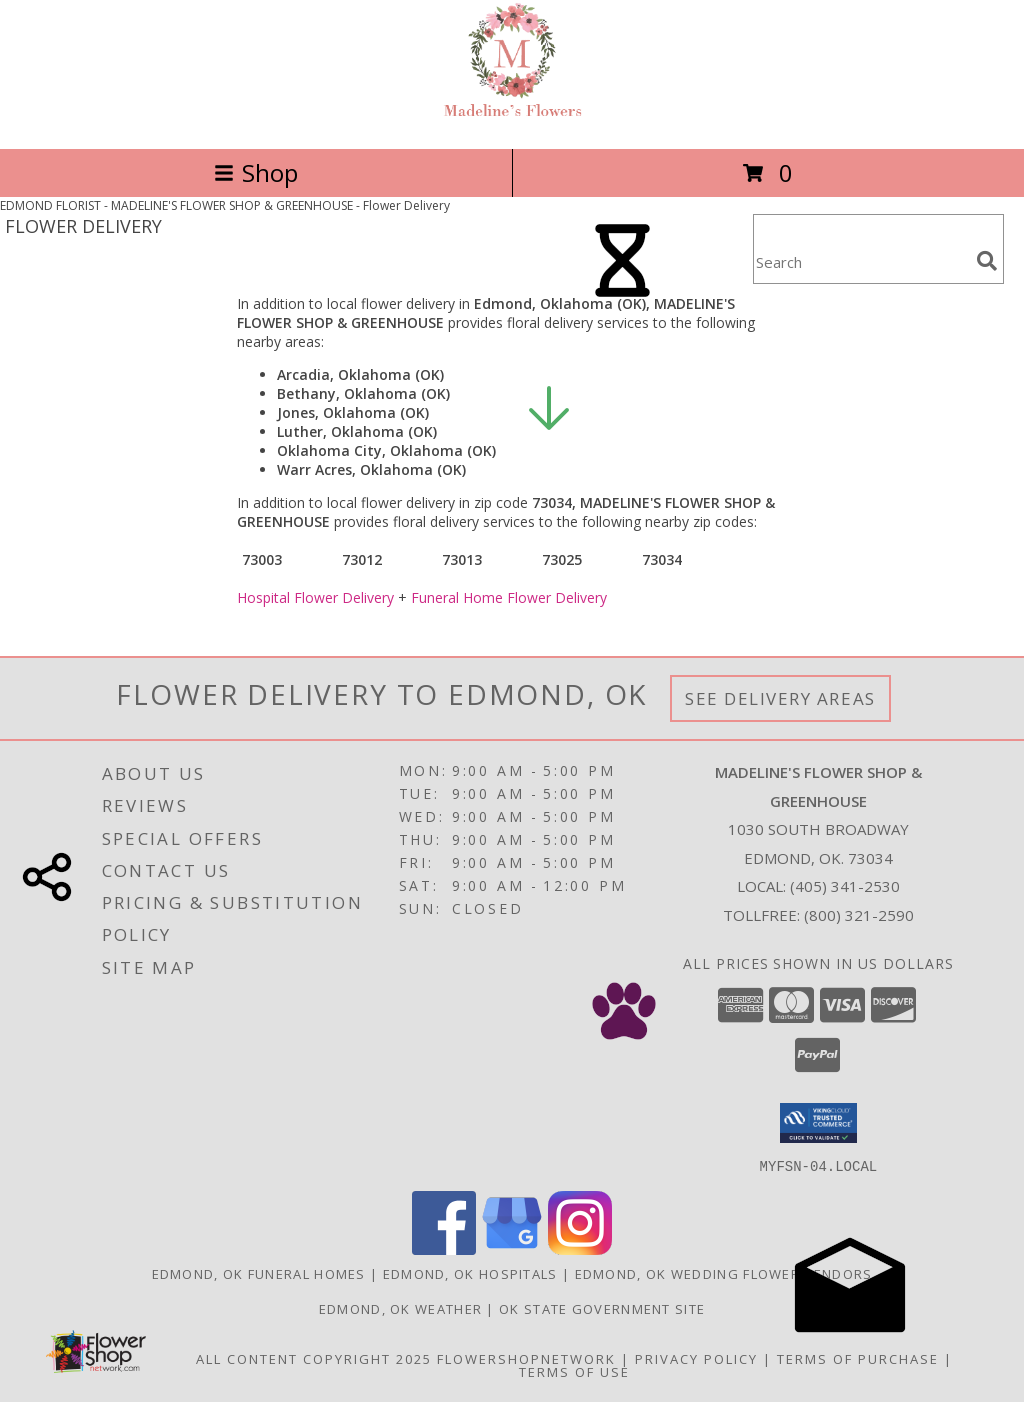  What do you see at coordinates (850, 1285) in the screenshot?
I see `view an opened email message` at bounding box center [850, 1285].